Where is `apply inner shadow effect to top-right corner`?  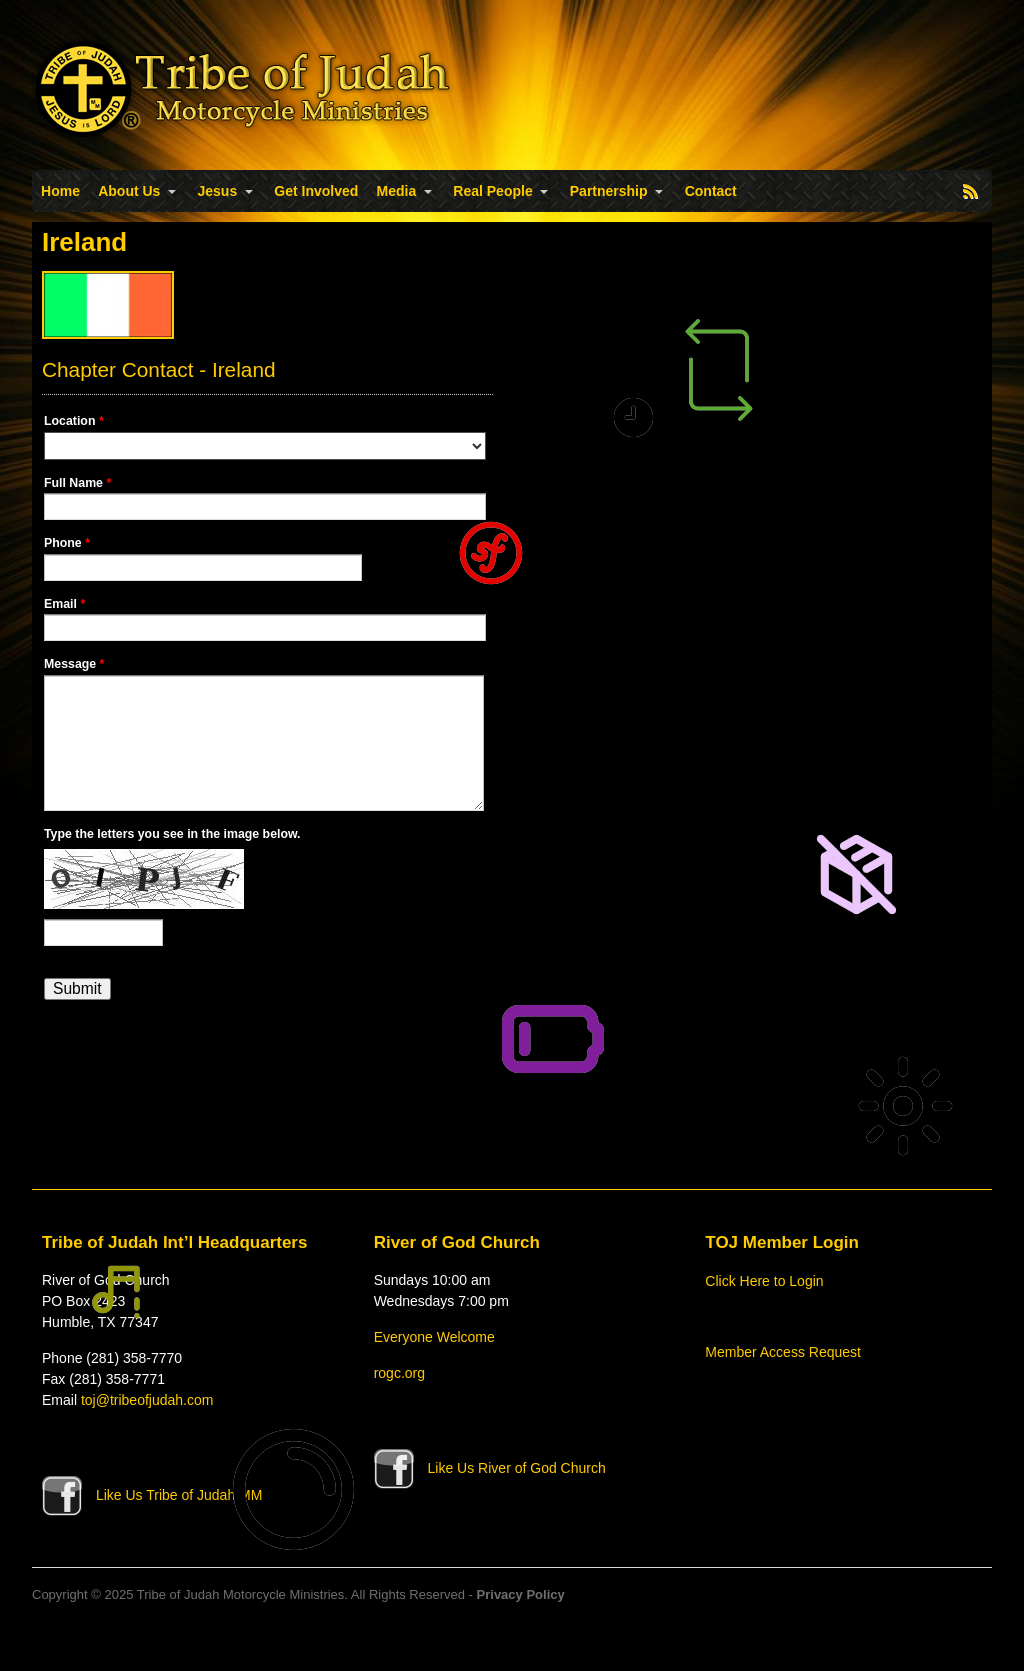
apply inner shadow effect to top-right corner is located at coordinates (293, 1489).